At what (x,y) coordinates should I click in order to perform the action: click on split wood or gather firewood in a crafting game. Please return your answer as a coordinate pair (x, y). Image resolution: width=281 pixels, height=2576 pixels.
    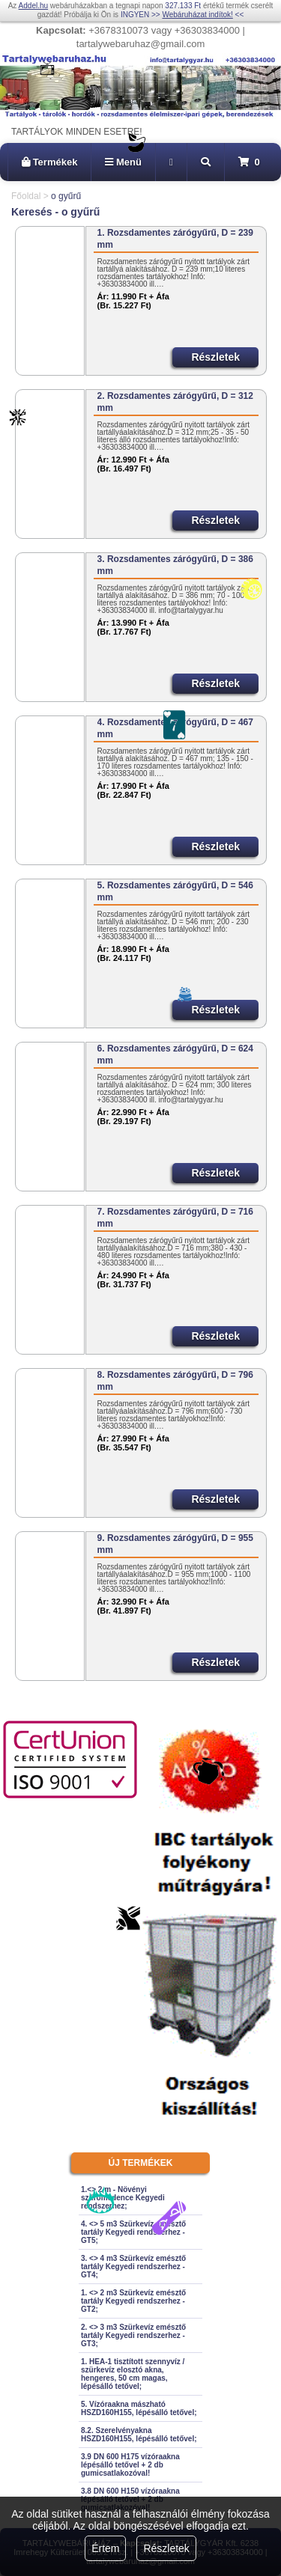
    Looking at the image, I should click on (128, 1918).